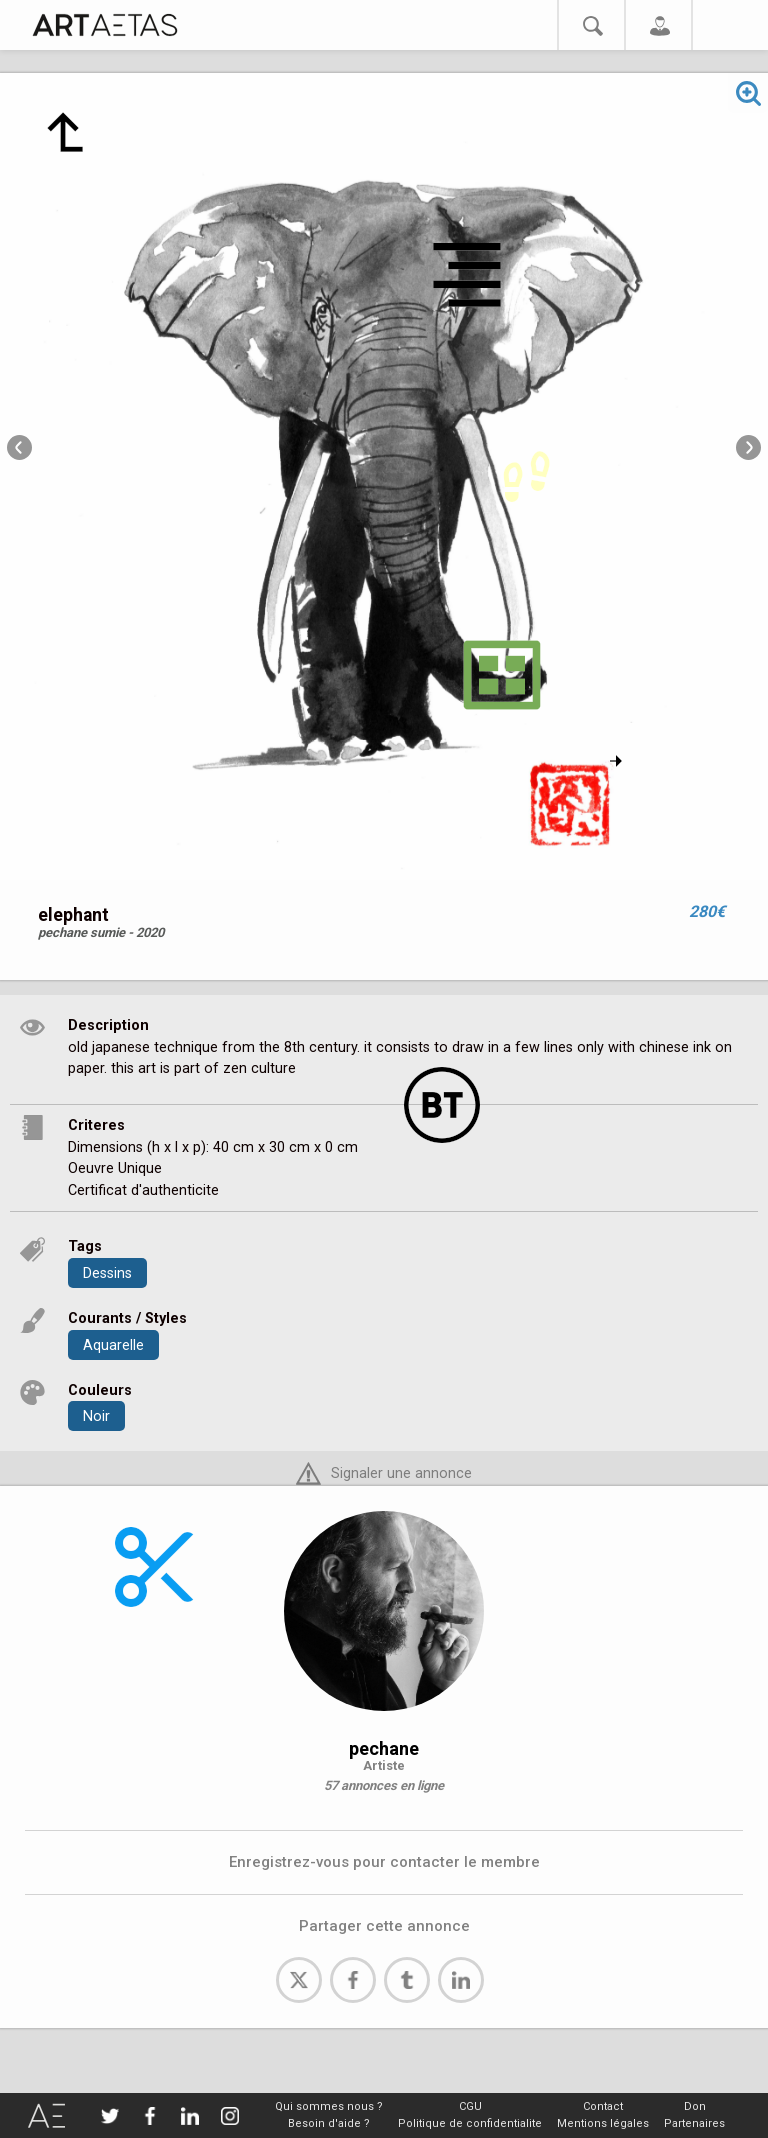  What do you see at coordinates (467, 273) in the screenshot?
I see `align text to the right` at bounding box center [467, 273].